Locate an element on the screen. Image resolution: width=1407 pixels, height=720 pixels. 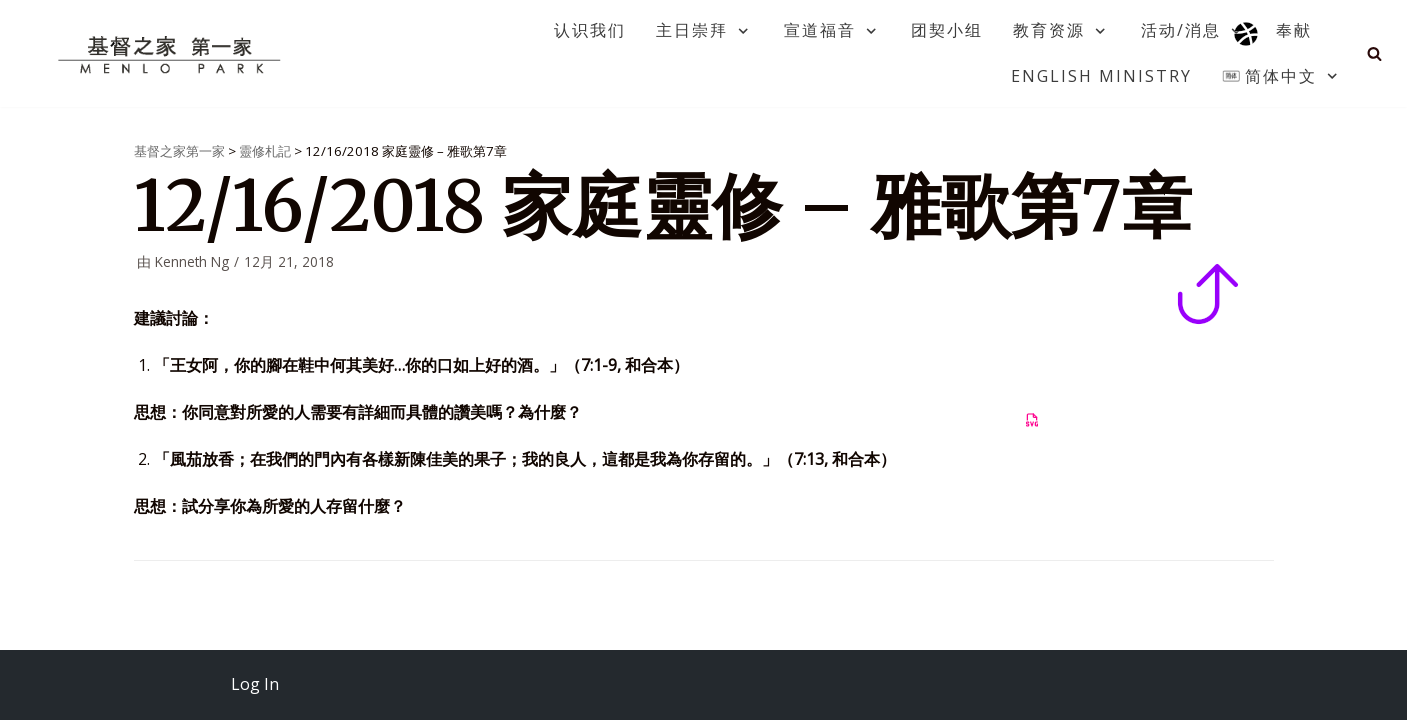
go back or return to previous state is located at coordinates (1208, 294).